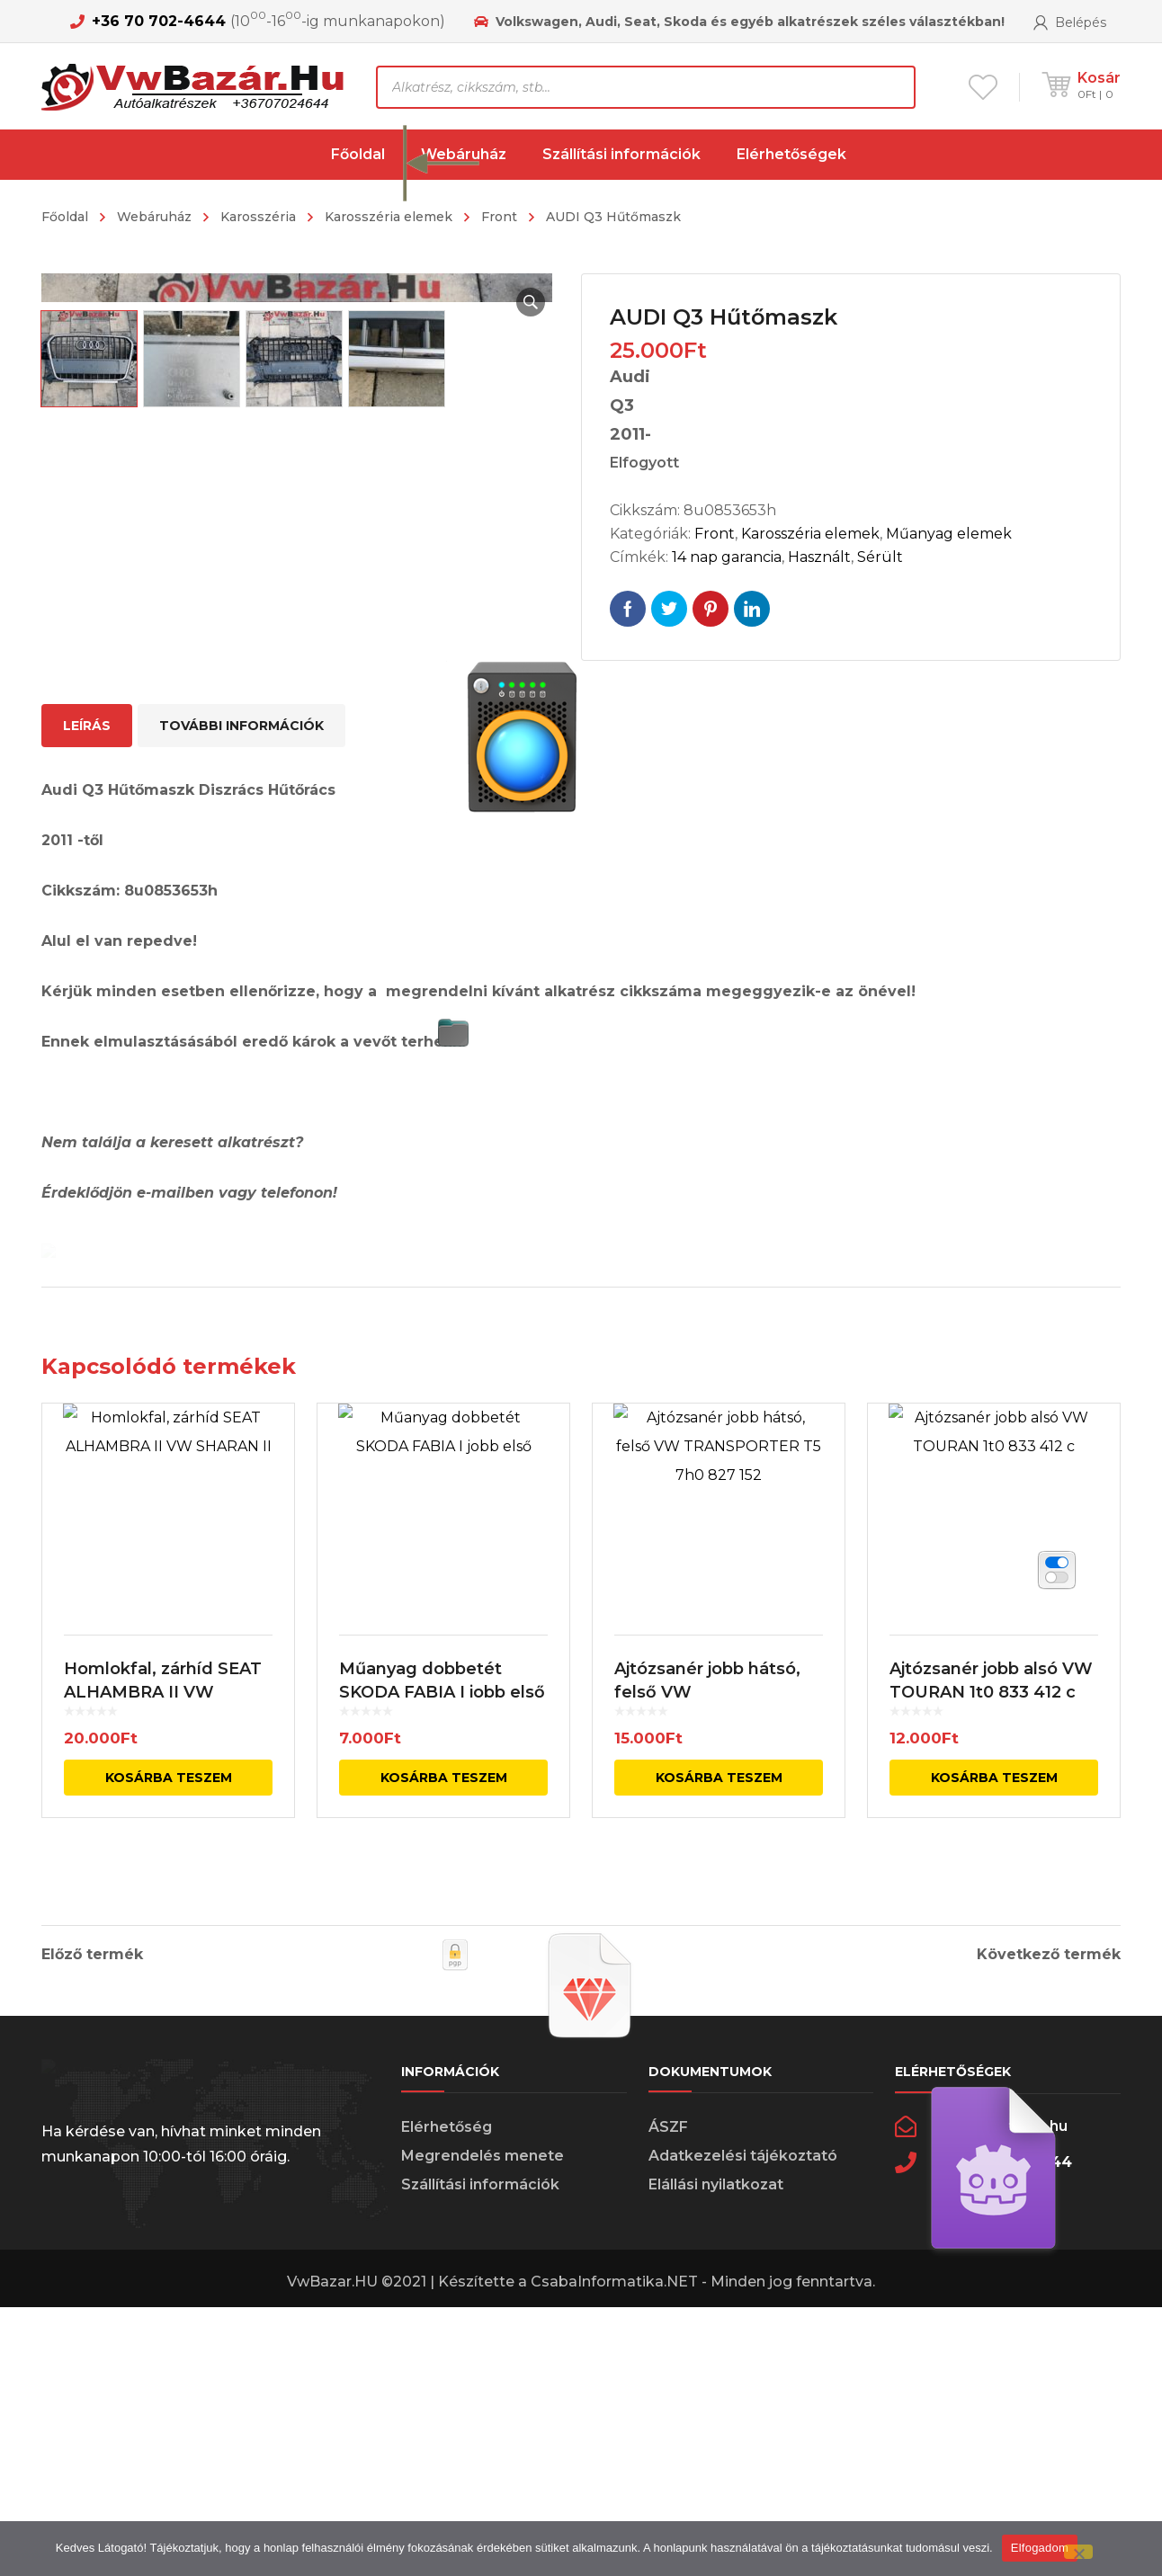 This screenshot has height=2576, width=1162. What do you see at coordinates (522, 736) in the screenshot?
I see `indicates a non-RAID storage device or single drive` at bounding box center [522, 736].